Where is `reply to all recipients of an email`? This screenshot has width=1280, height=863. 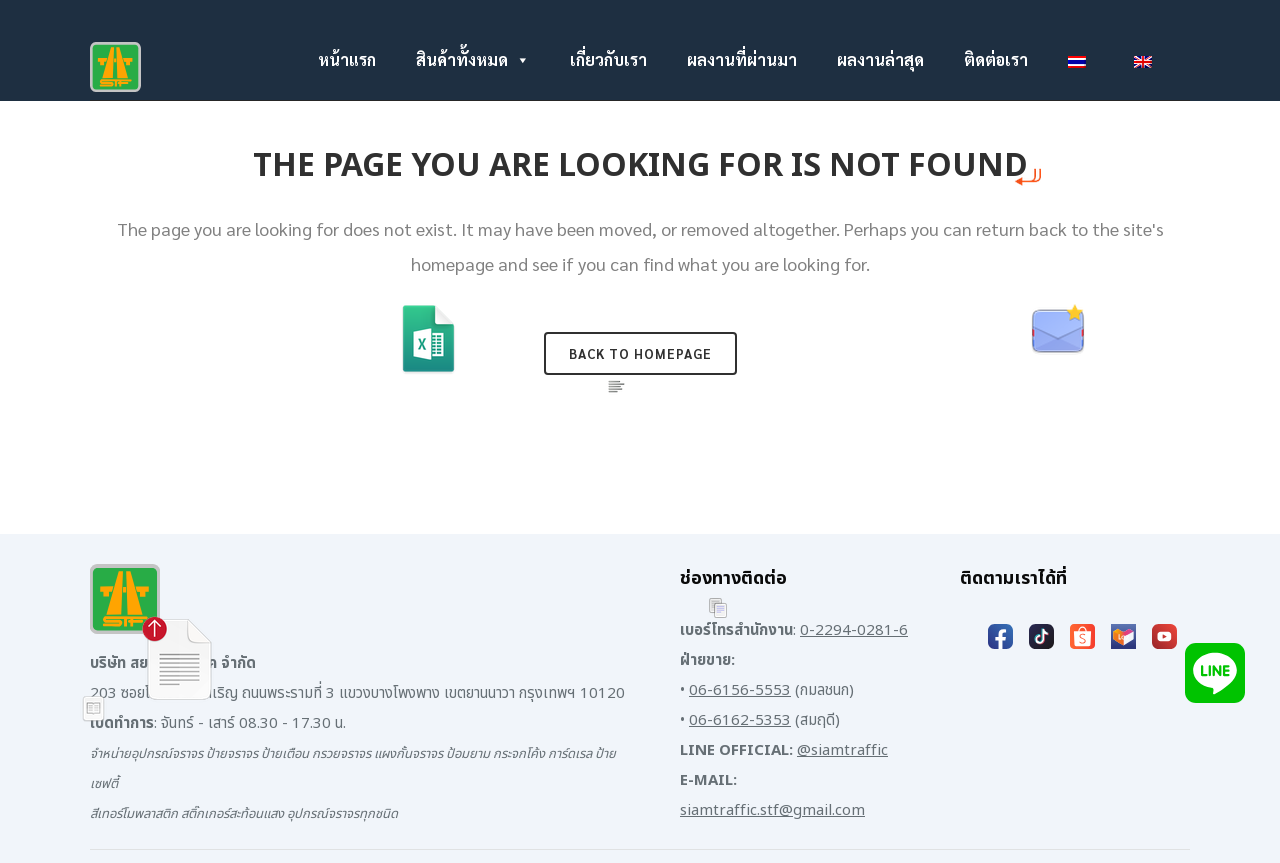
reply to all recipients of an email is located at coordinates (1027, 175).